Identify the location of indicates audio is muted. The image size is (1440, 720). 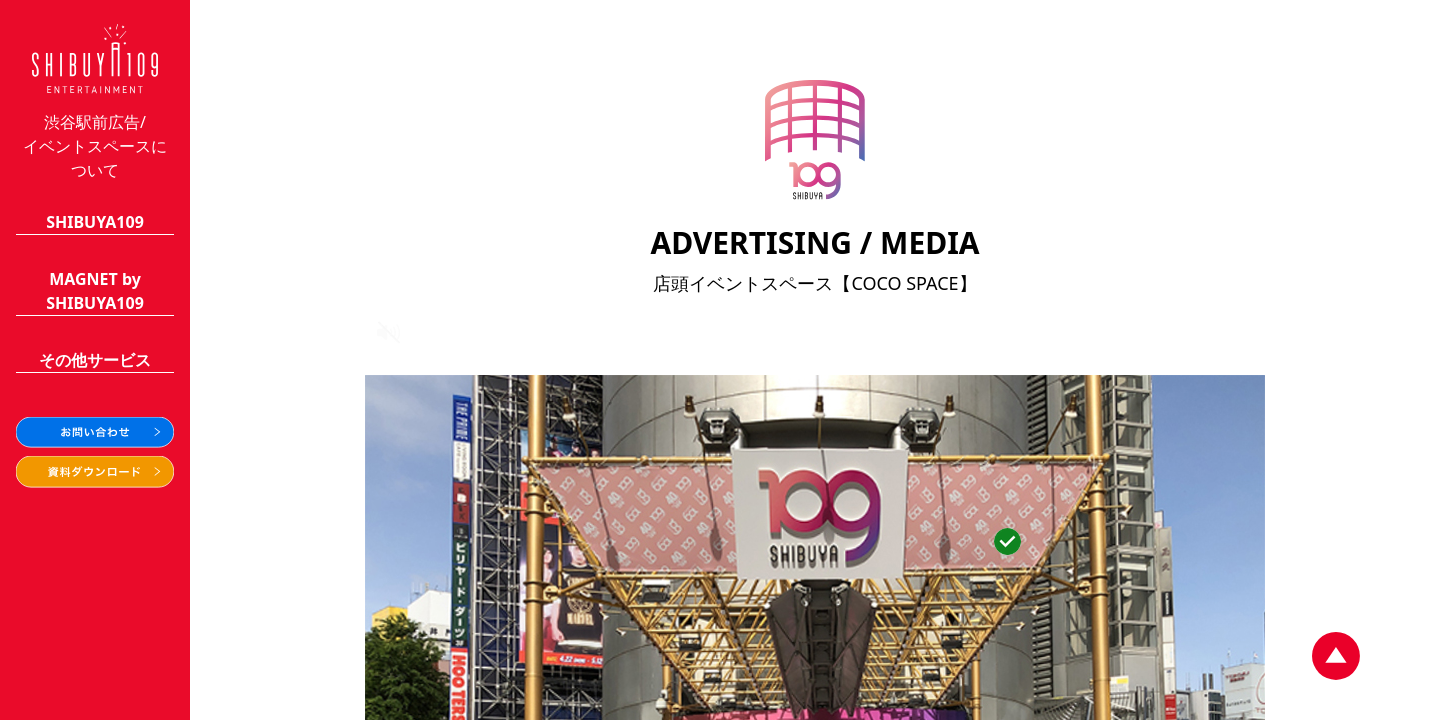
(388, 332).